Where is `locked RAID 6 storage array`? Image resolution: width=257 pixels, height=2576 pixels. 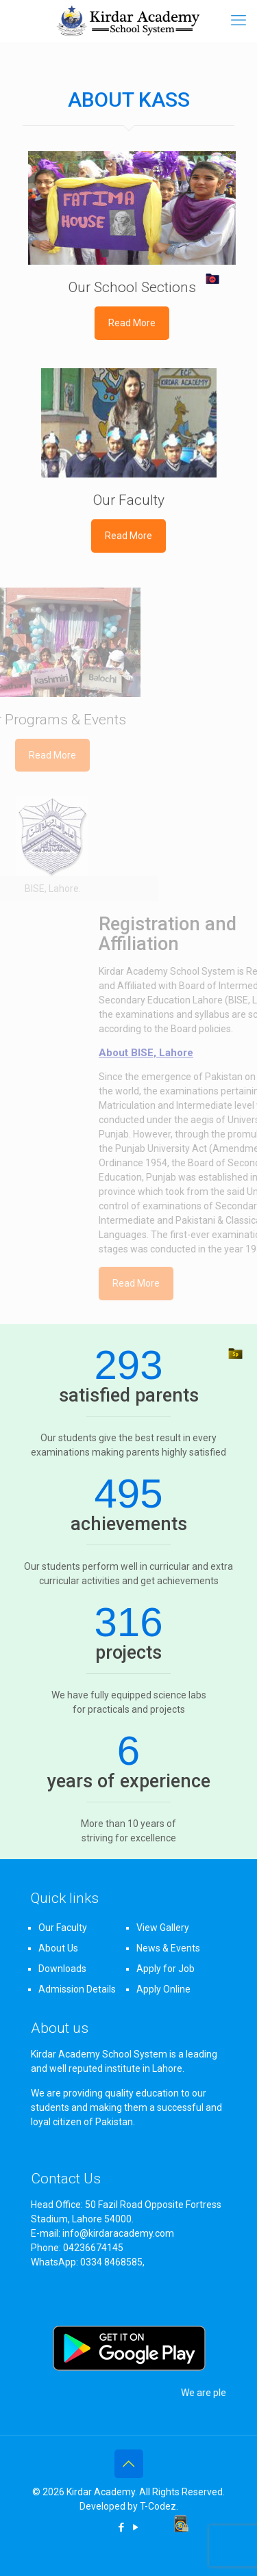 locked RAID 6 storage array is located at coordinates (180, 2523).